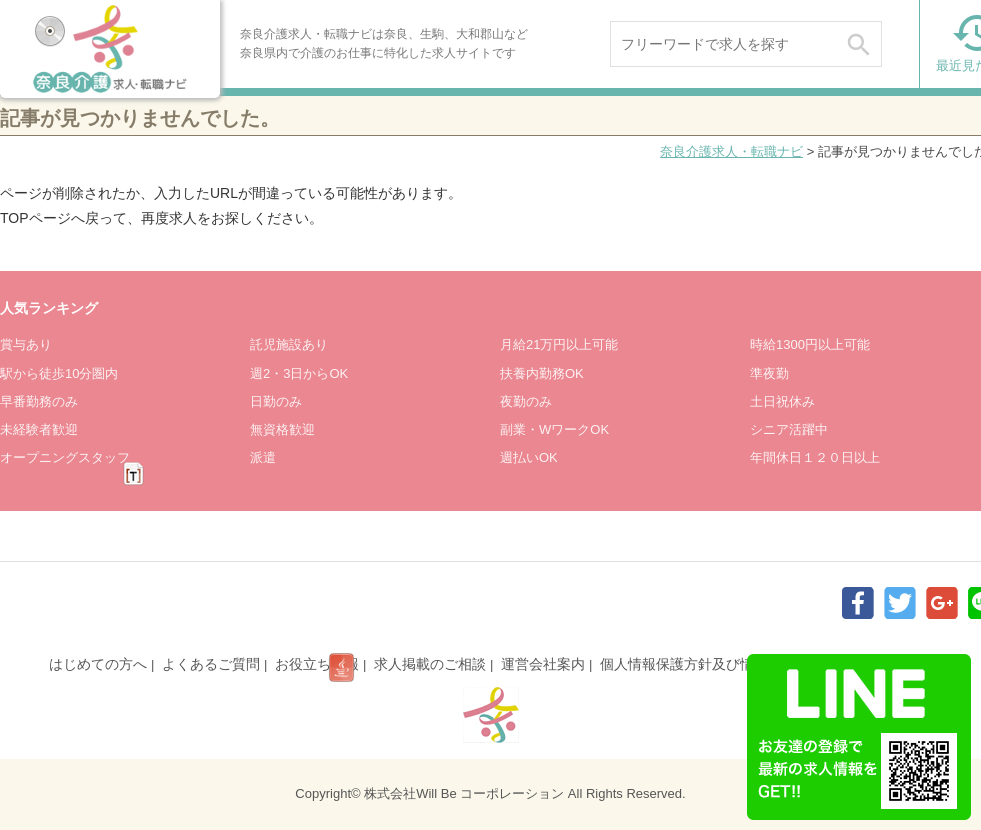 This screenshot has width=981, height=830. Describe the element at coordinates (133, 473) in the screenshot. I see `a toml configuration file` at that location.